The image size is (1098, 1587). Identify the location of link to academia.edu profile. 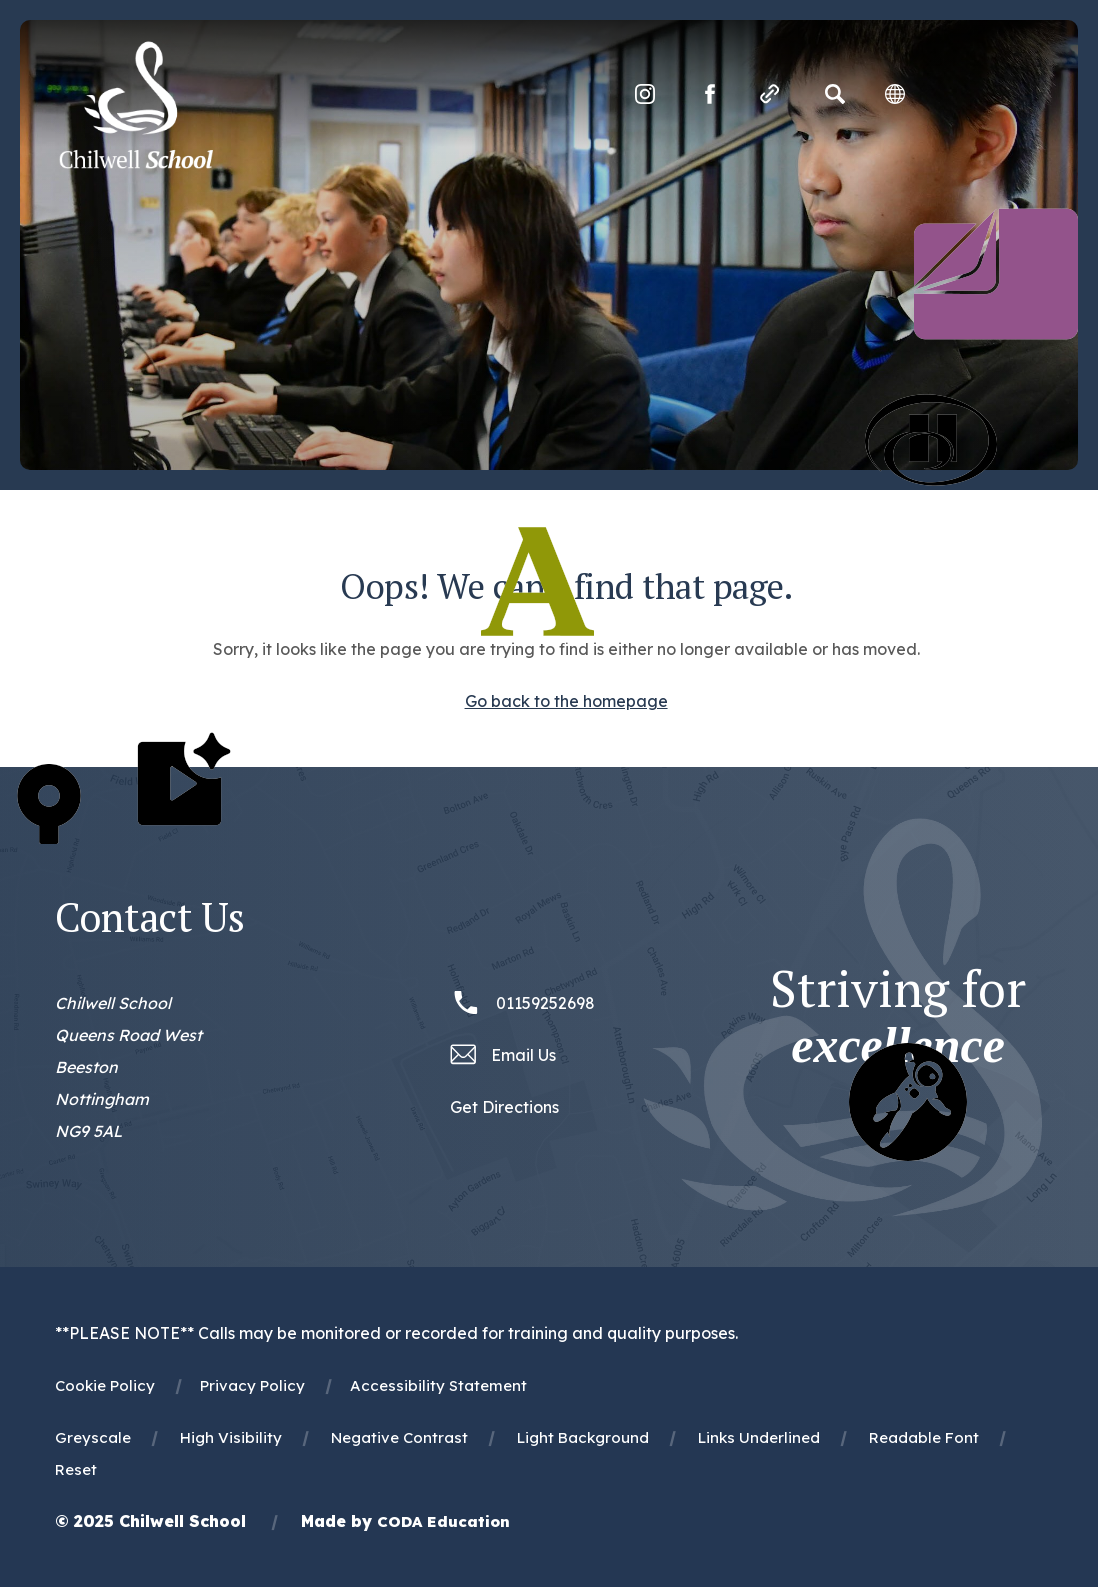
(537, 581).